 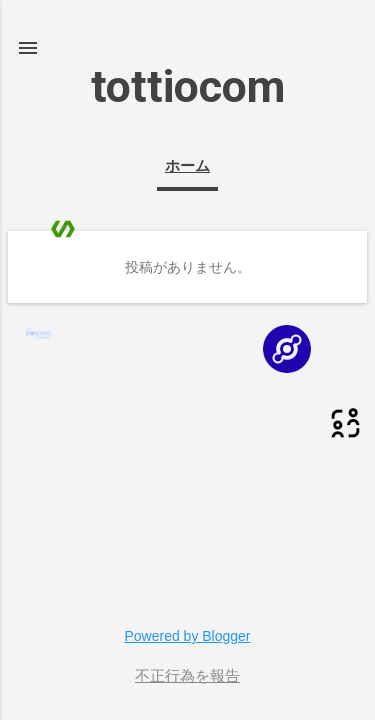 What do you see at coordinates (38, 333) in the screenshot?
I see `the boring company logo` at bounding box center [38, 333].